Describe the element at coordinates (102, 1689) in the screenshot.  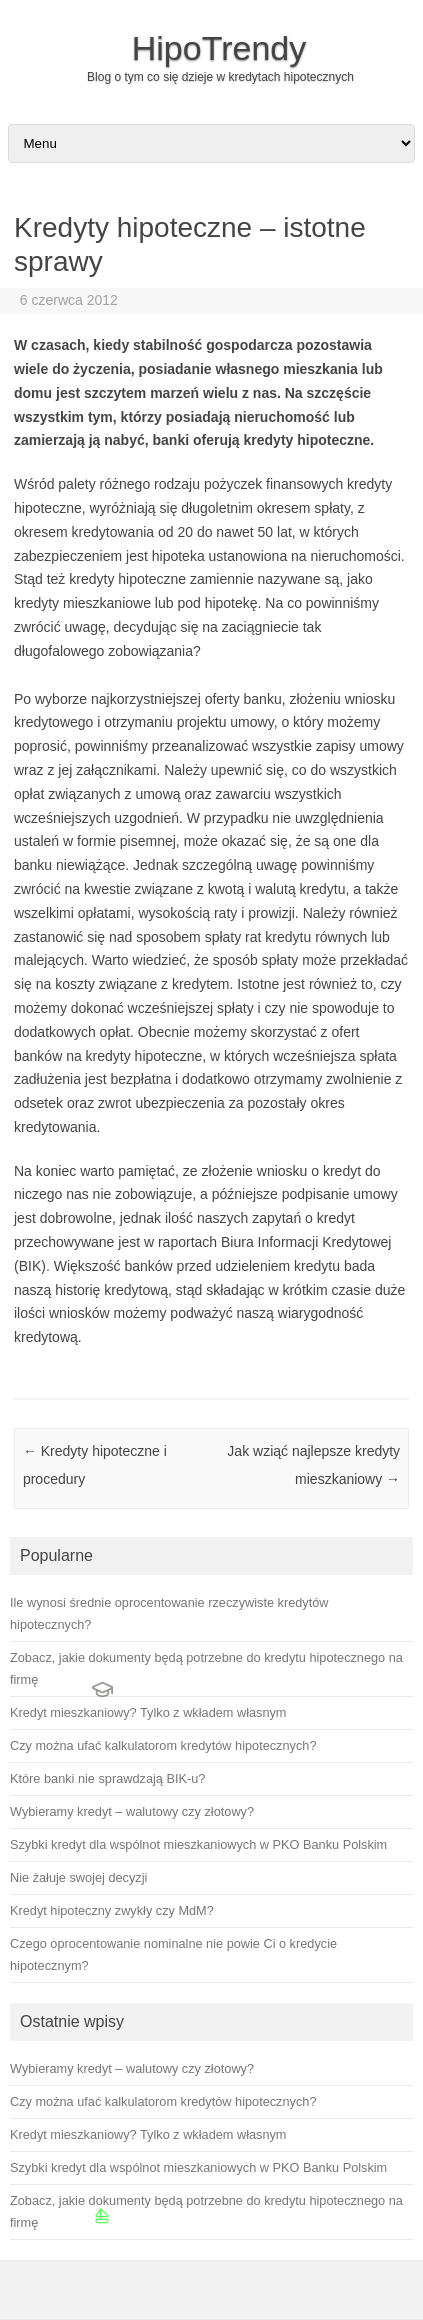
I see `access education or learning resources` at that location.